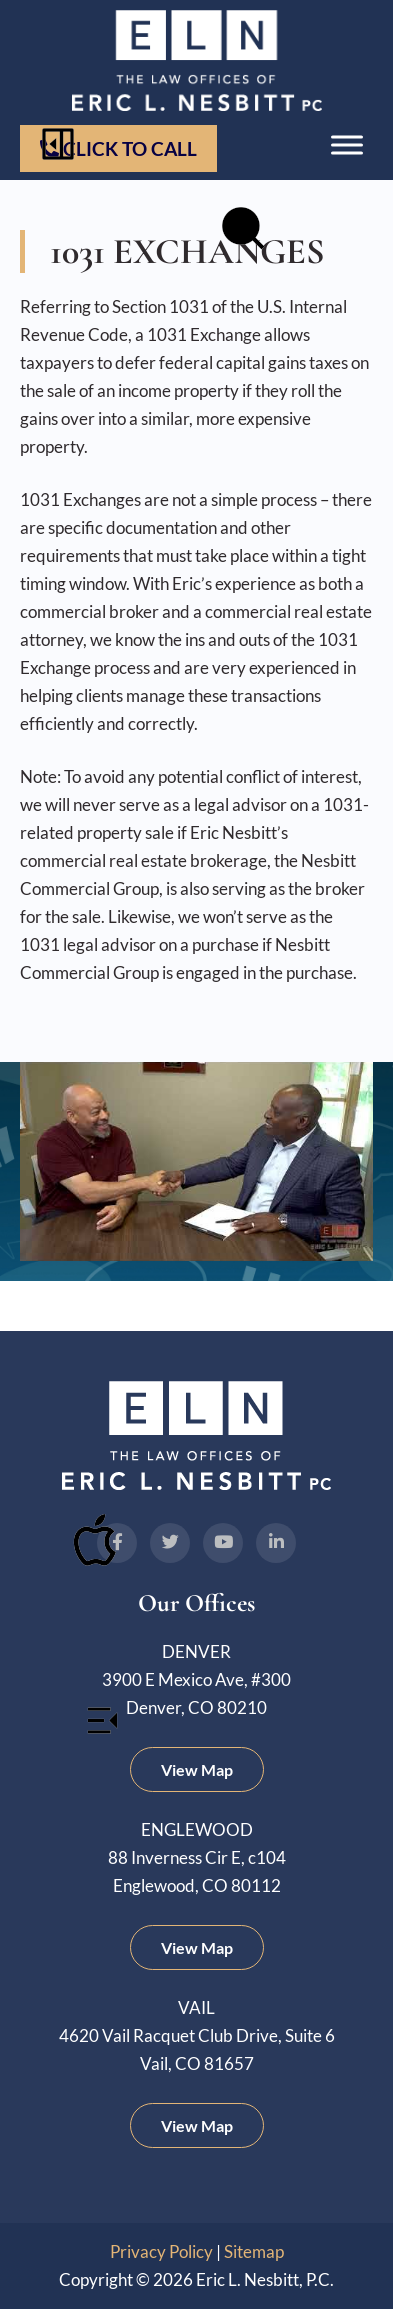 The image size is (393, 2309). What do you see at coordinates (96, 1540) in the screenshot?
I see `apple company logo` at bounding box center [96, 1540].